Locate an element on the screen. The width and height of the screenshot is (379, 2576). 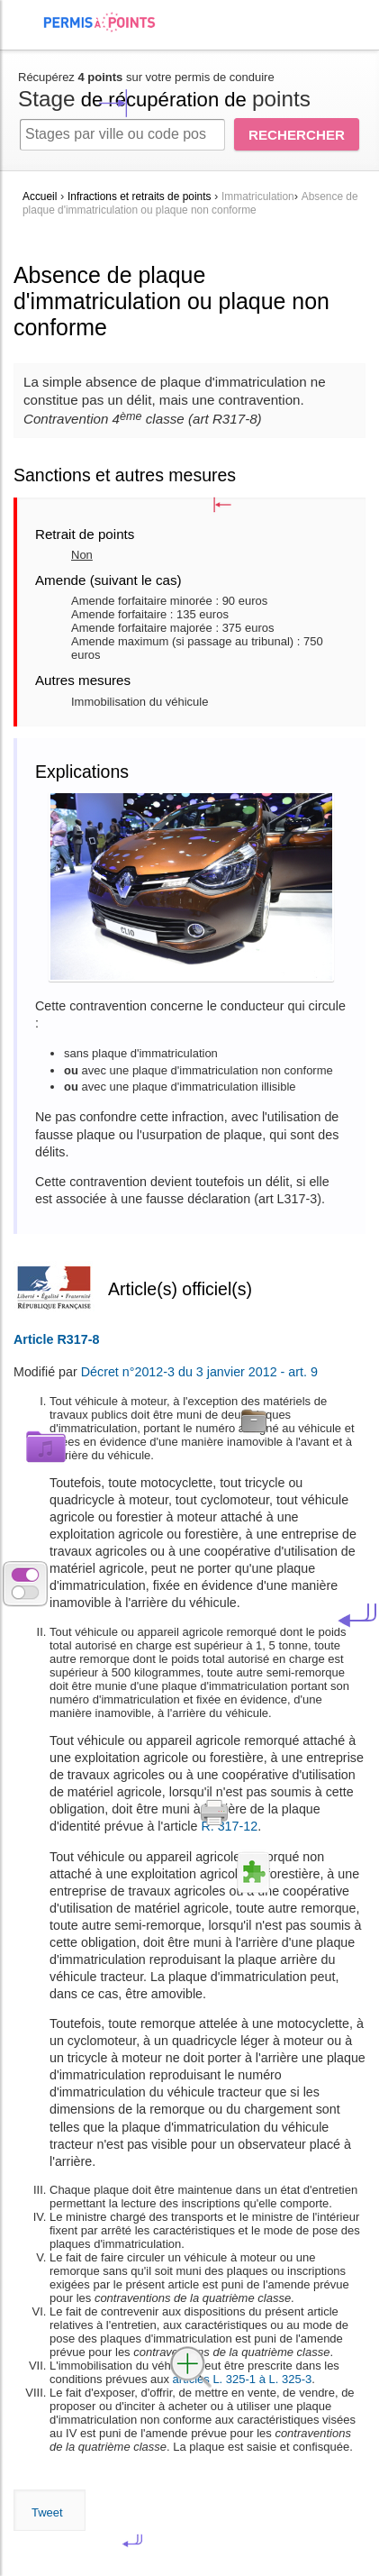
reply to all recipients of an email is located at coordinates (131, 2539).